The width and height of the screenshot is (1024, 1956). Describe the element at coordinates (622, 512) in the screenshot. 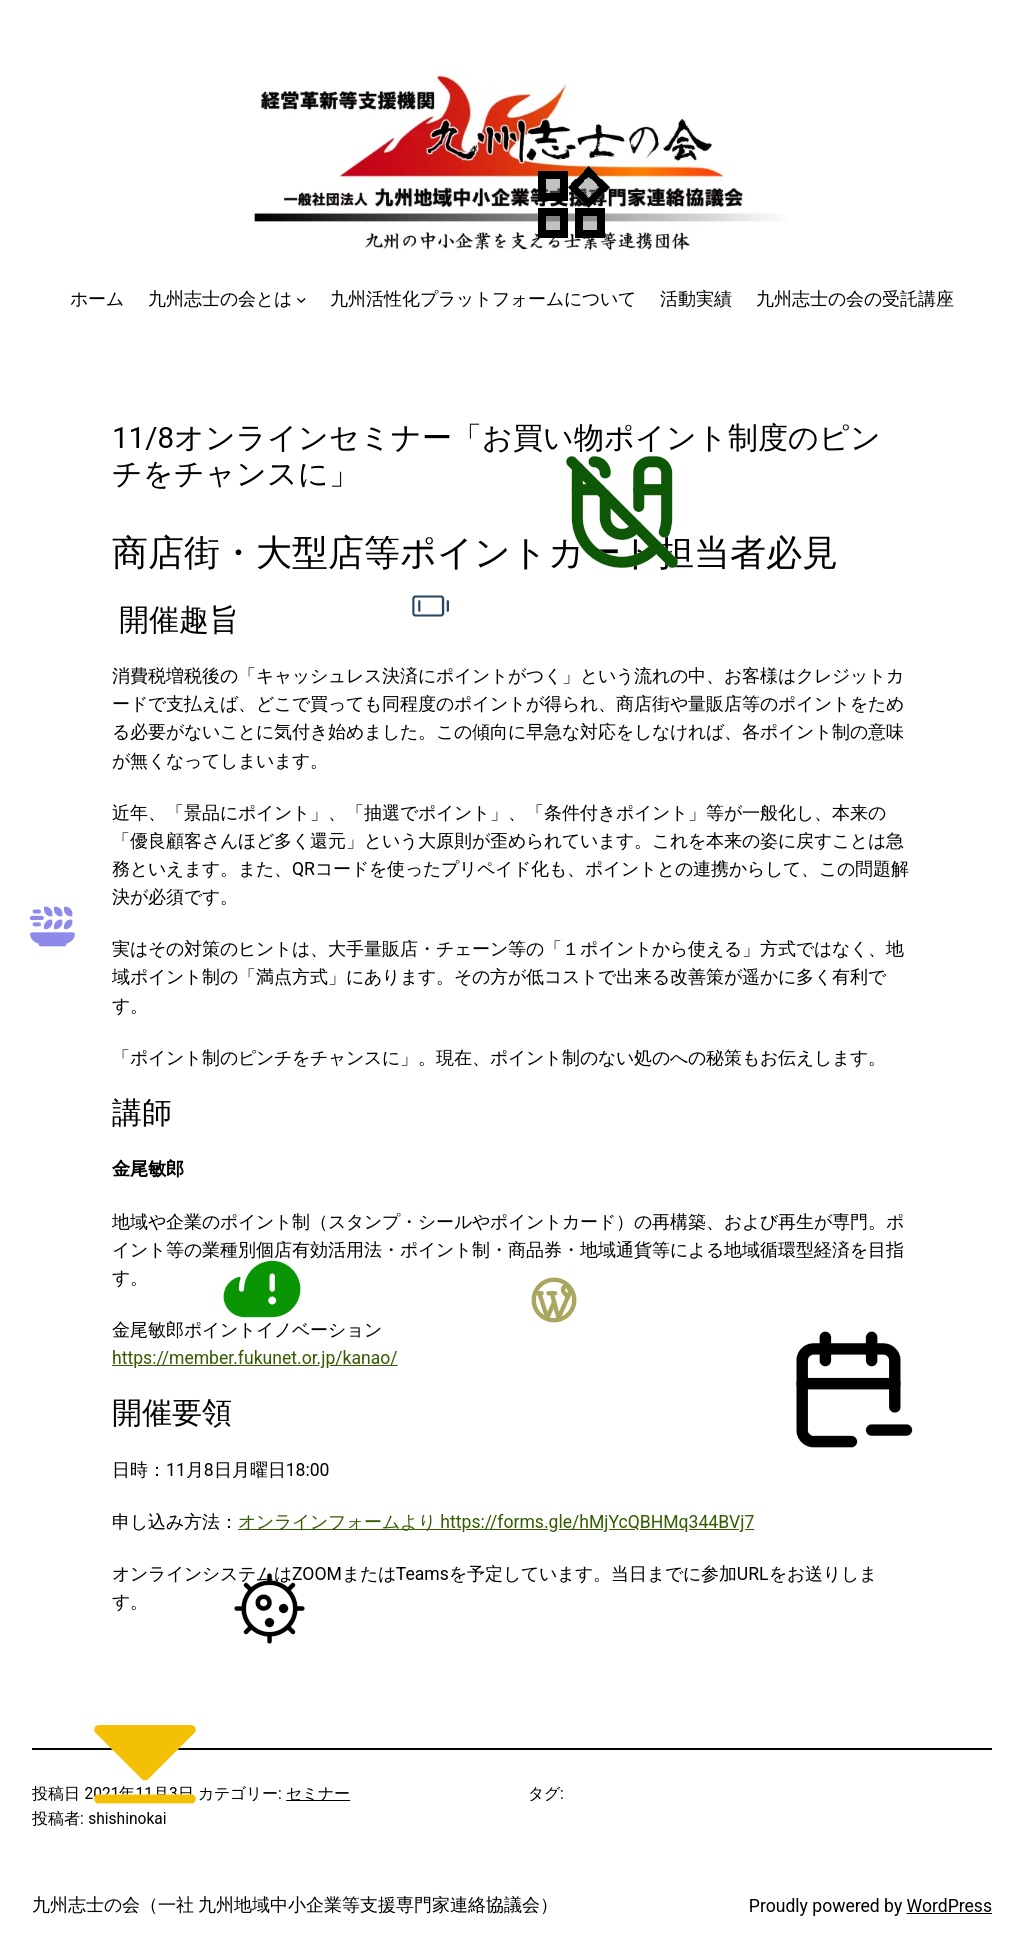

I see `disable magnetic snap or alignment` at that location.